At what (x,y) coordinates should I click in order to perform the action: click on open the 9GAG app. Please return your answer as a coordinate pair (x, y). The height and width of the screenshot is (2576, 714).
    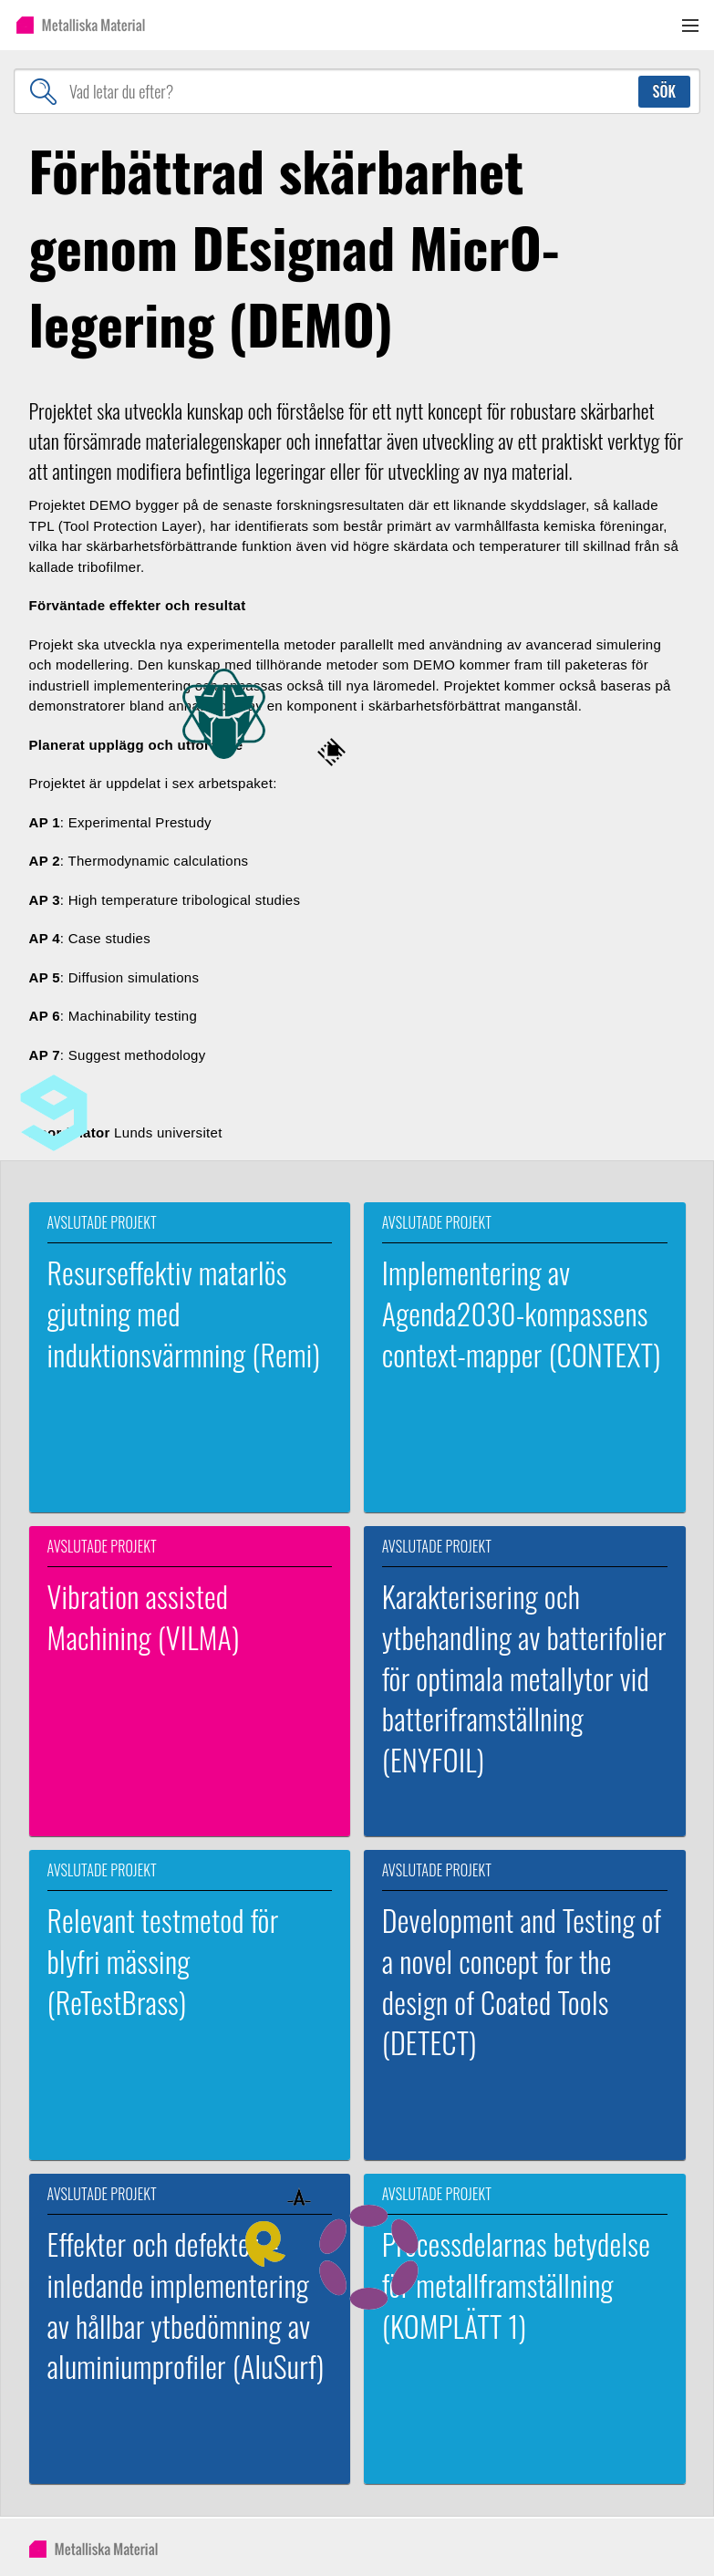
    Looking at the image, I should click on (54, 1113).